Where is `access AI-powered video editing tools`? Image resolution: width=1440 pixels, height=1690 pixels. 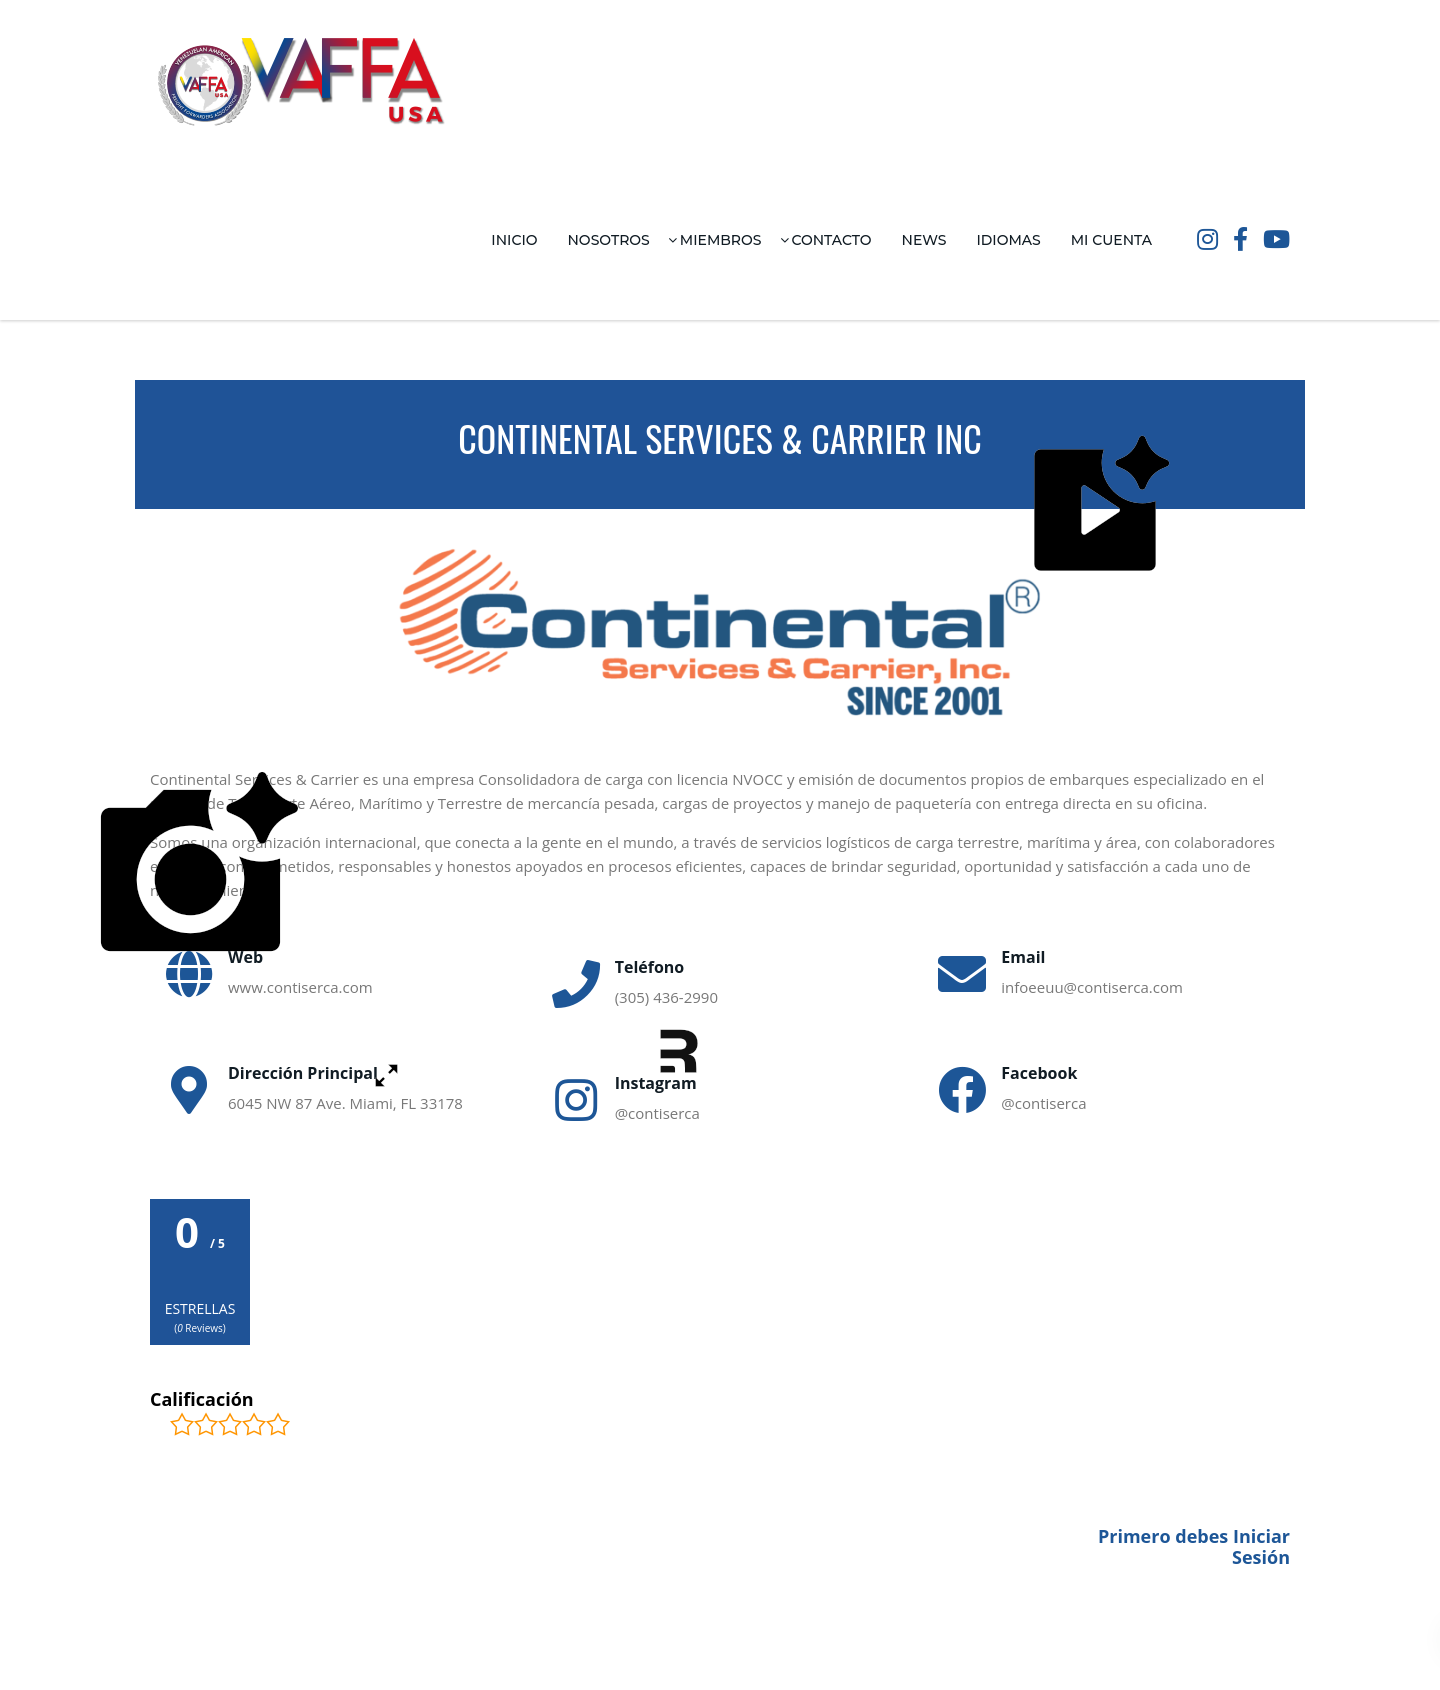 access AI-powered video editing tools is located at coordinates (1095, 510).